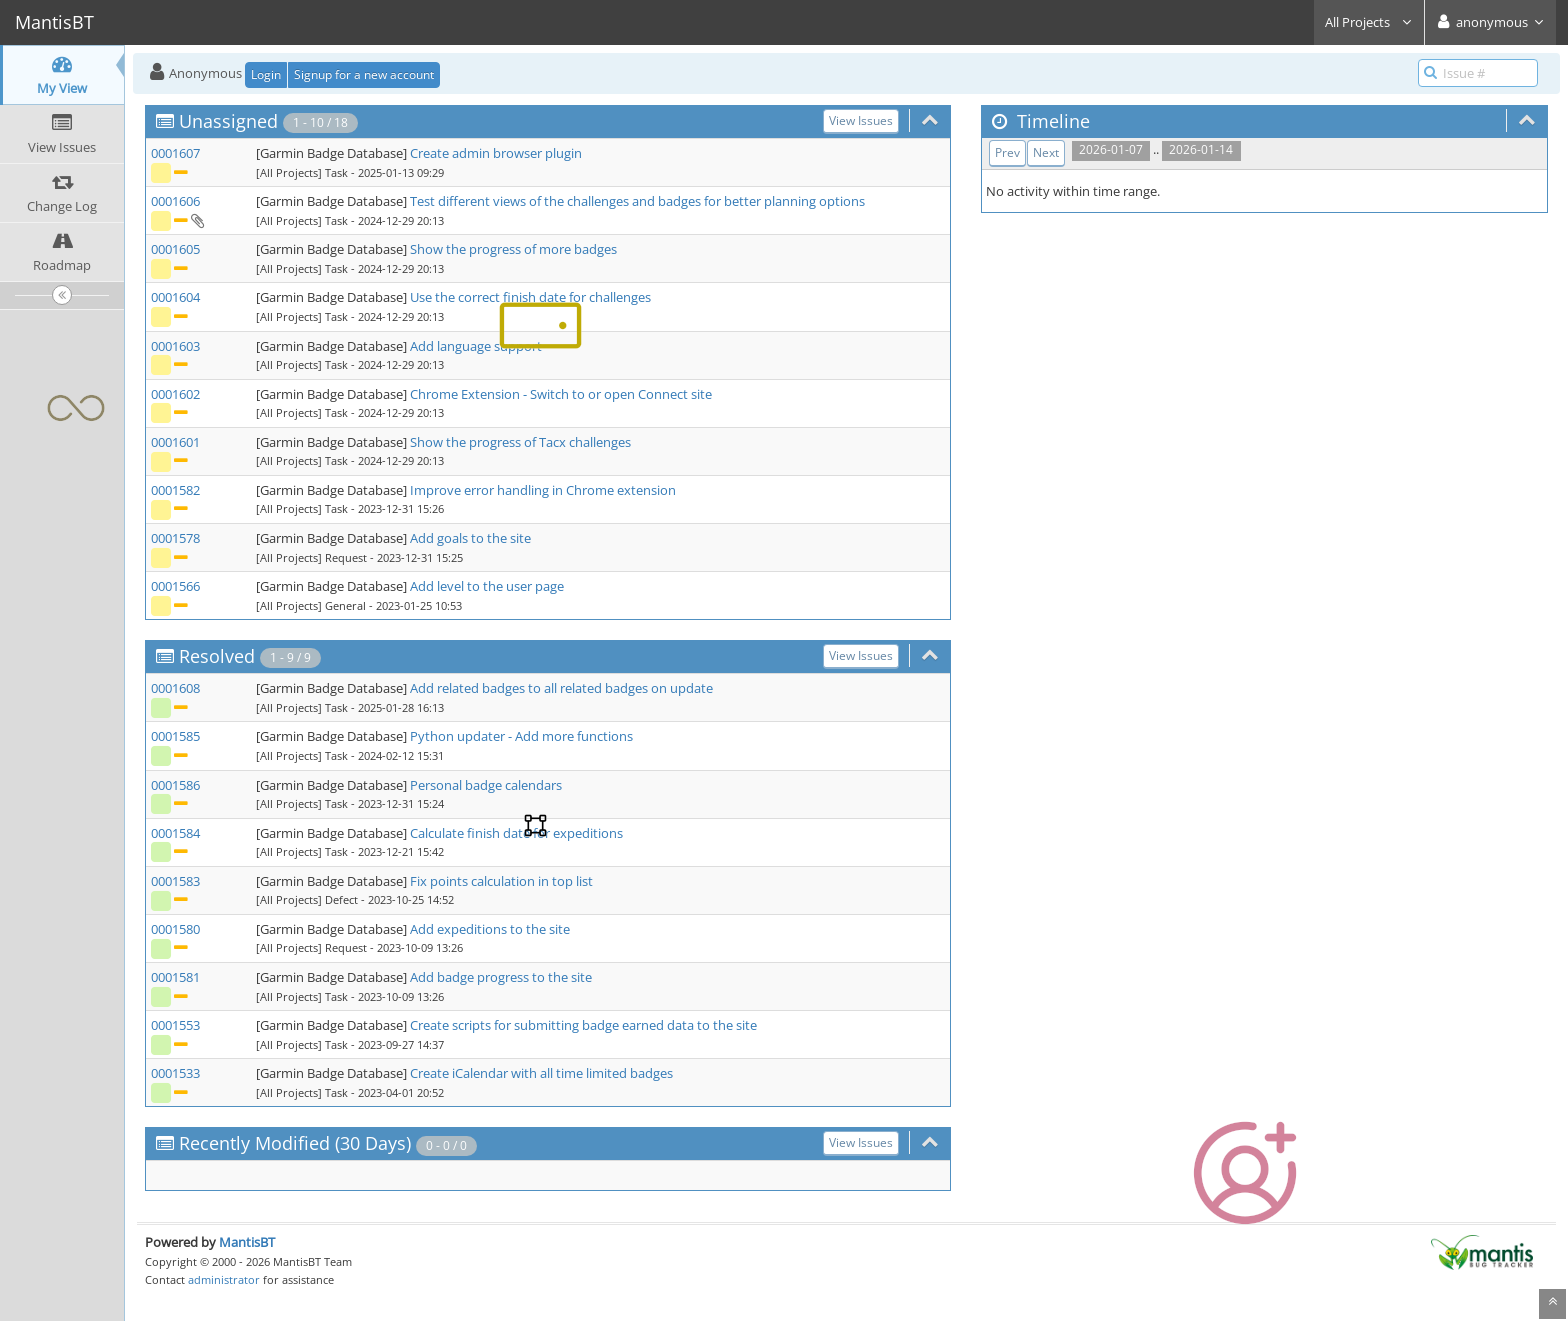  Describe the element at coordinates (535, 825) in the screenshot. I see `select or resize an object's boundaries` at that location.